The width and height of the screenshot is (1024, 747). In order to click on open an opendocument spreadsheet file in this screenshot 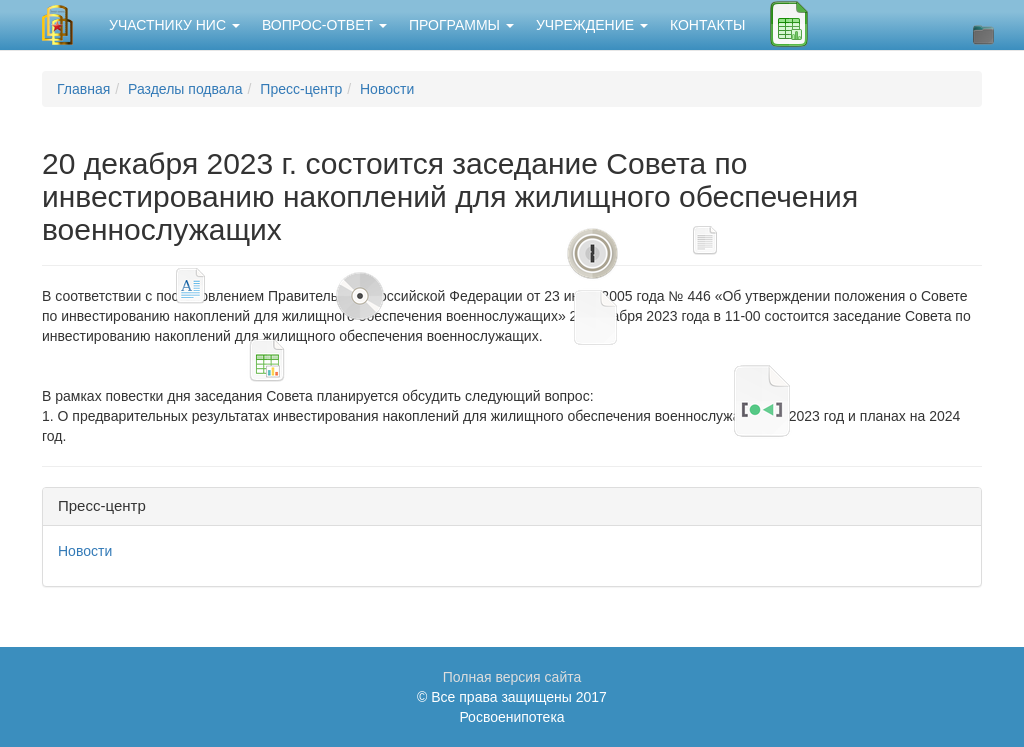, I will do `click(789, 24)`.